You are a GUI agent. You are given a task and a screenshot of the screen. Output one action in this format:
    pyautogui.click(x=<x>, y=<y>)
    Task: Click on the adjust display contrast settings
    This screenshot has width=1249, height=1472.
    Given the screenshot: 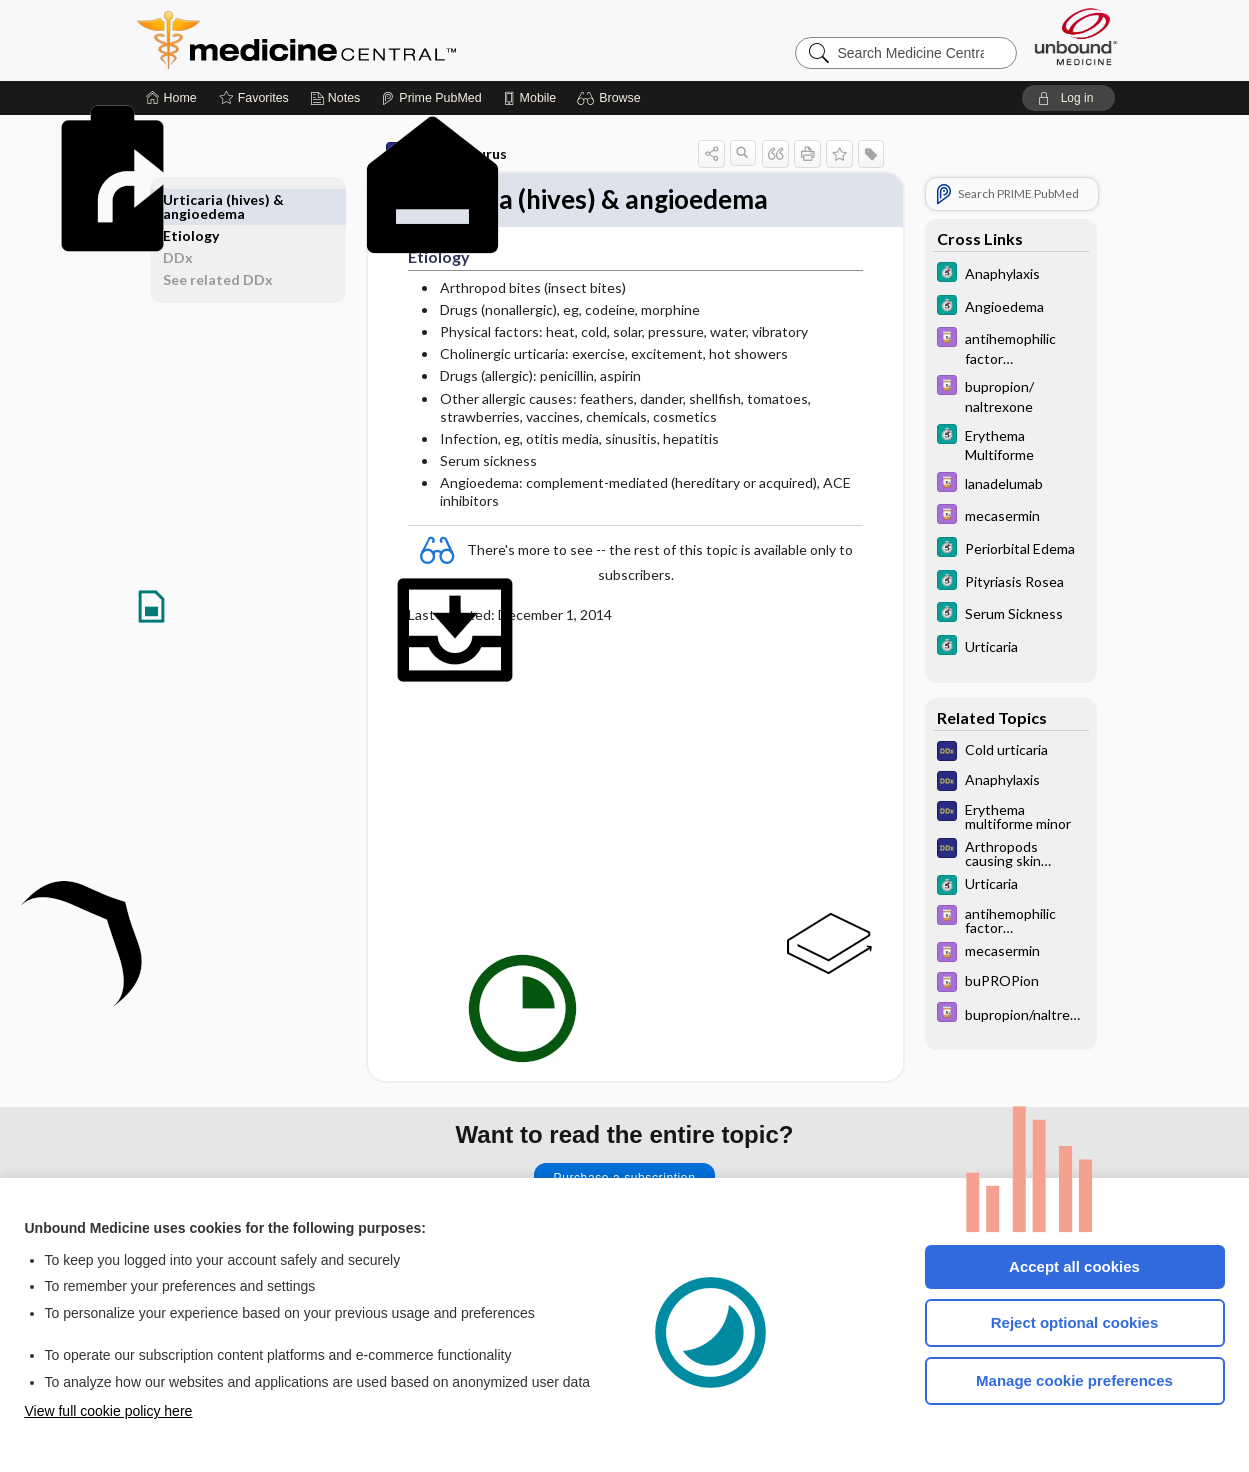 What is the action you would take?
    pyautogui.click(x=710, y=1332)
    